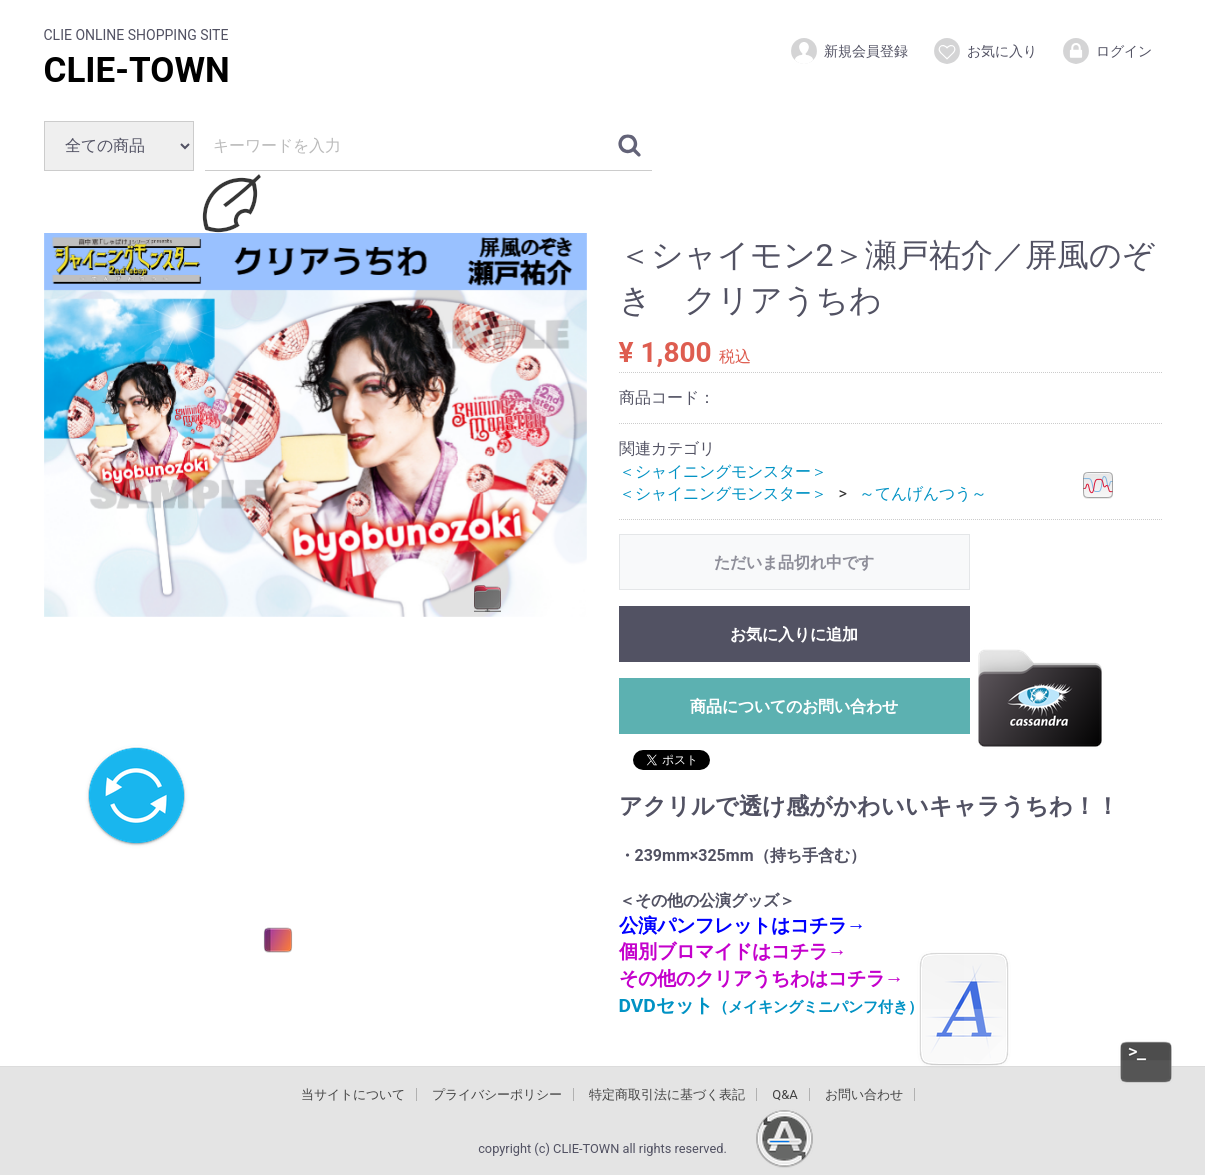 Image resolution: width=1205 pixels, height=1175 pixels. What do you see at coordinates (1098, 485) in the screenshot?
I see `view power usage statistics and graphs` at bounding box center [1098, 485].